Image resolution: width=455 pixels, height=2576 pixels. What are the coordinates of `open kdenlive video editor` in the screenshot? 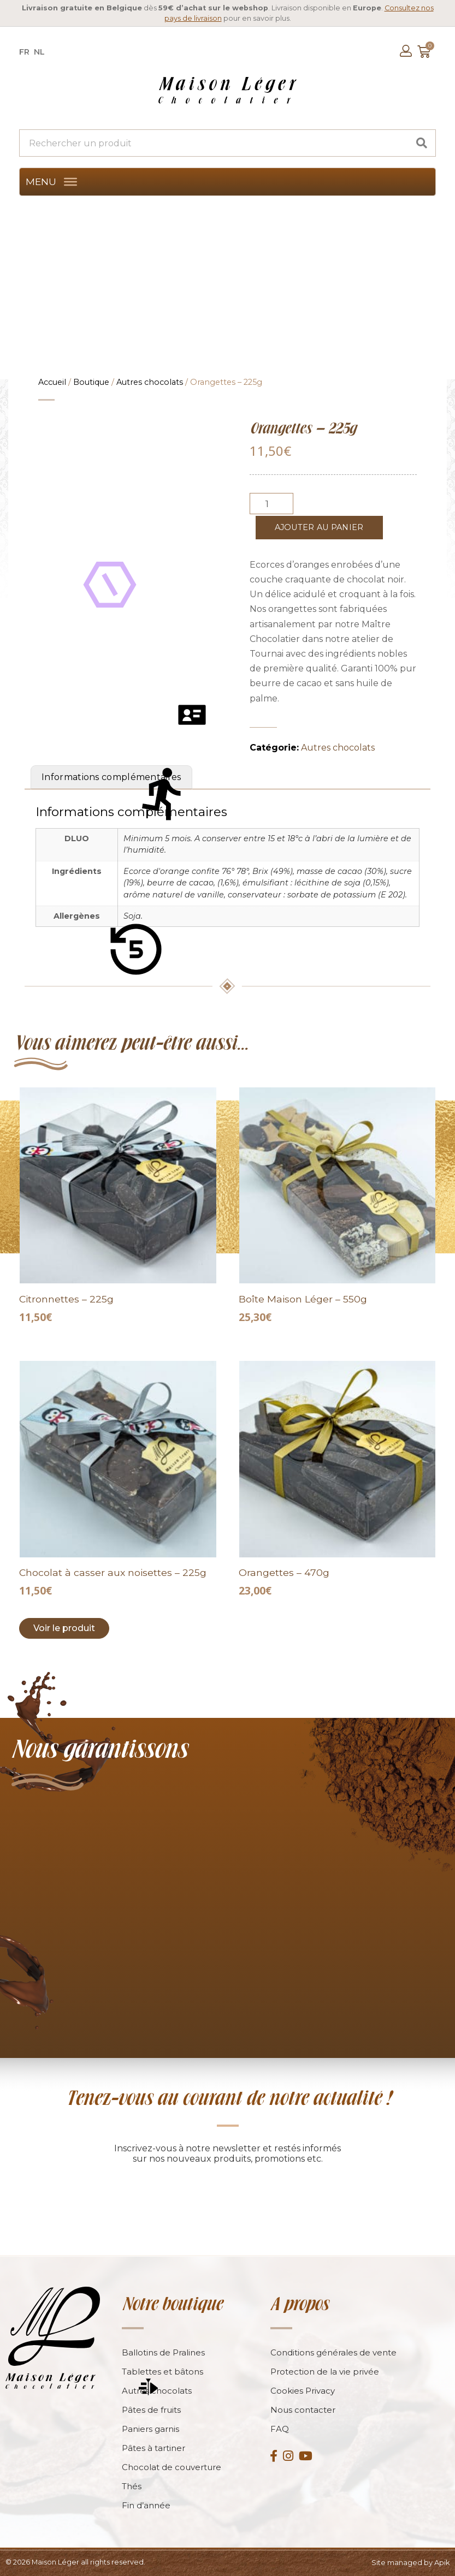 It's located at (148, 2387).